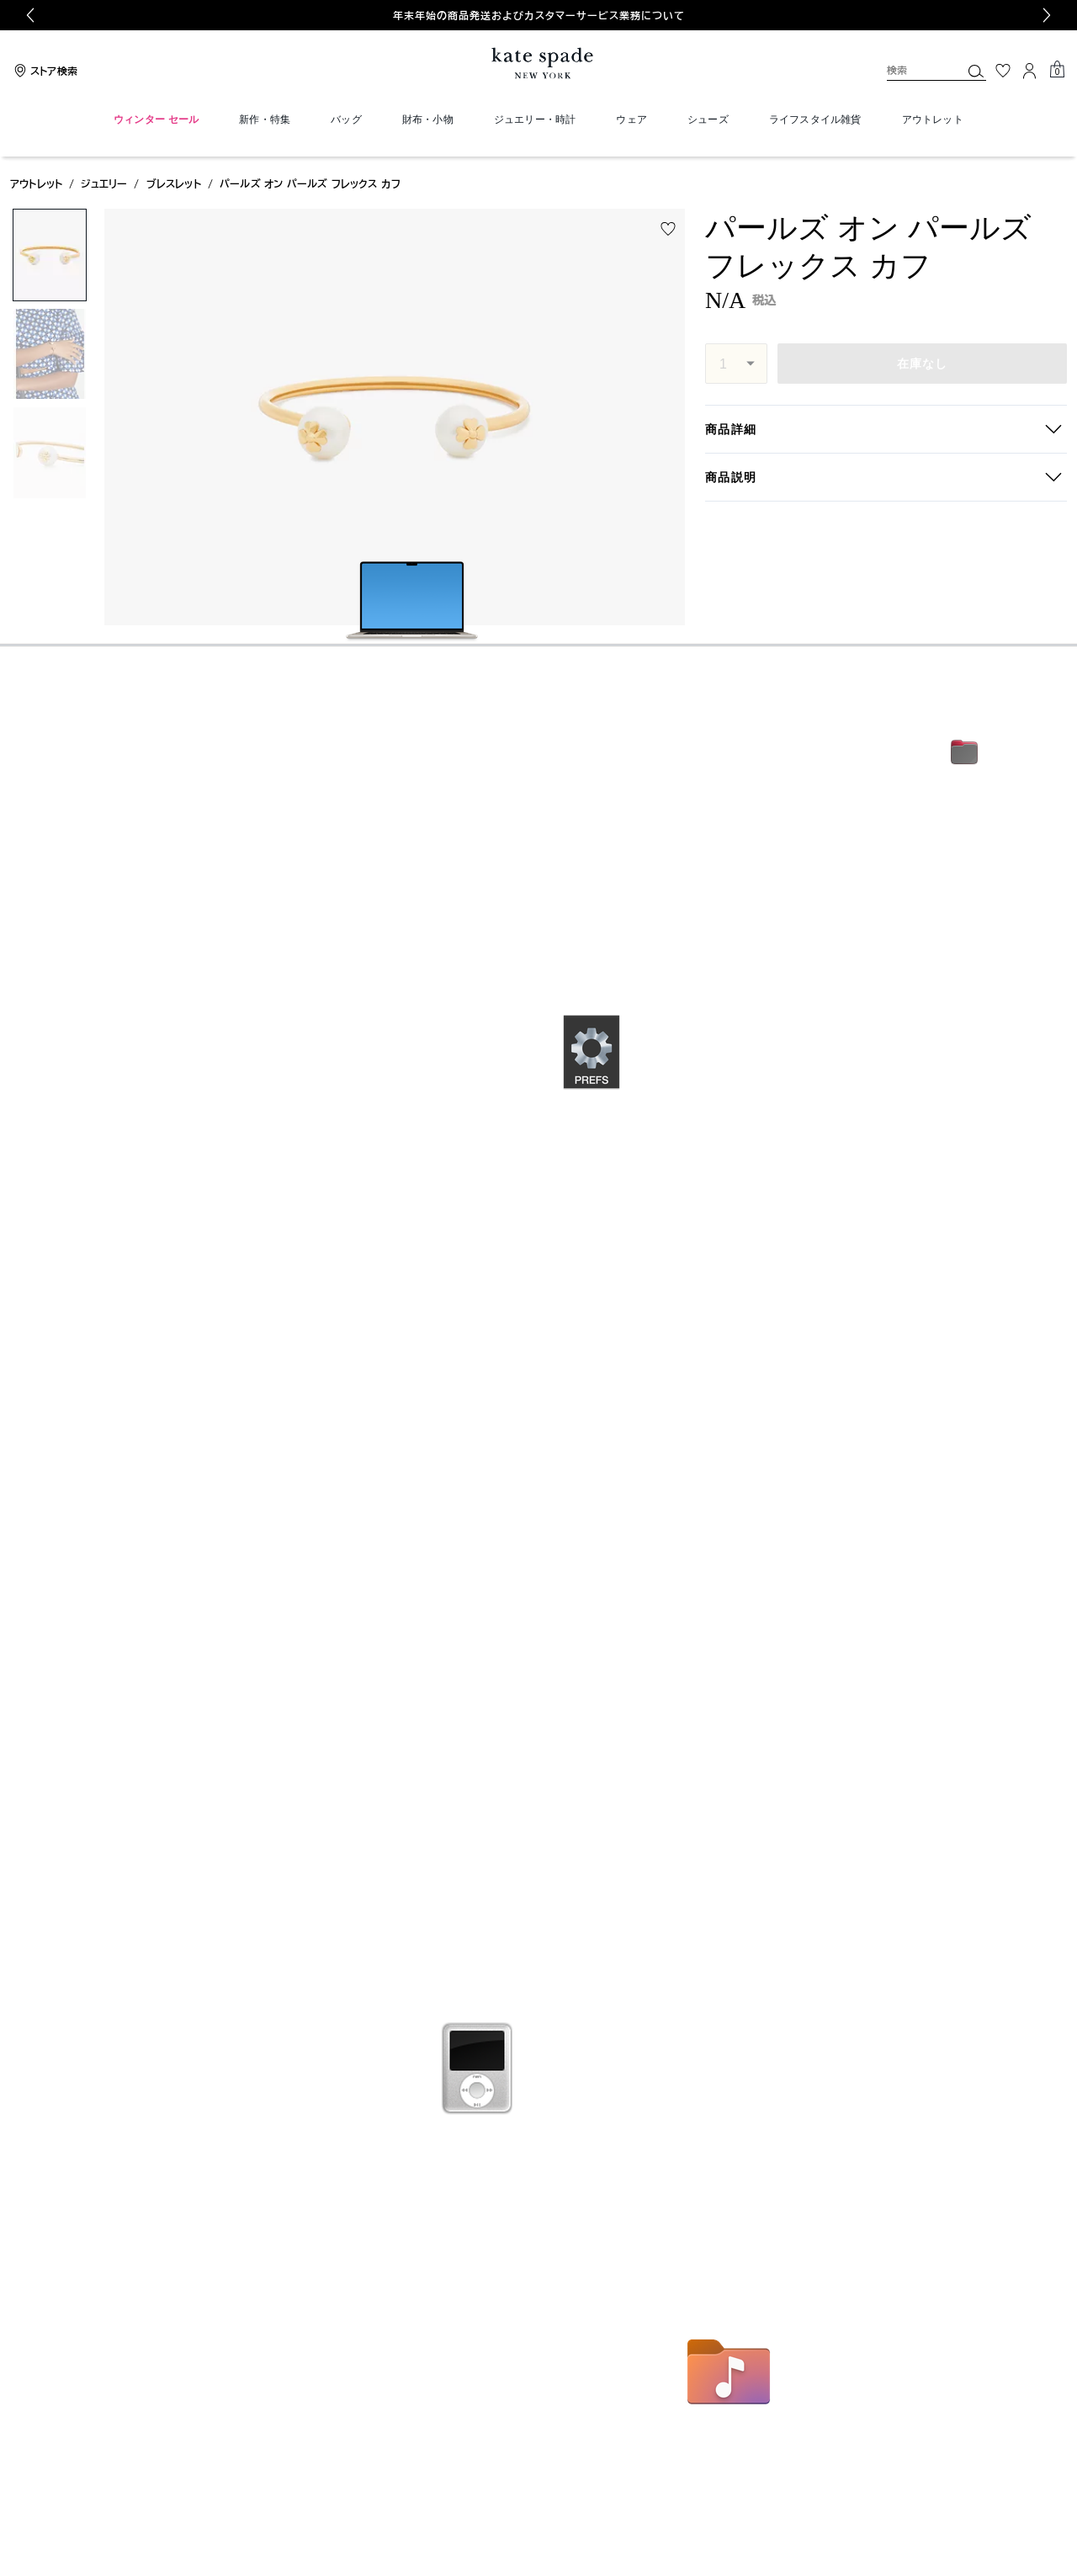 The height and width of the screenshot is (2576, 1077). Describe the element at coordinates (592, 1054) in the screenshot. I see `open GarageBand preferences or settings` at that location.